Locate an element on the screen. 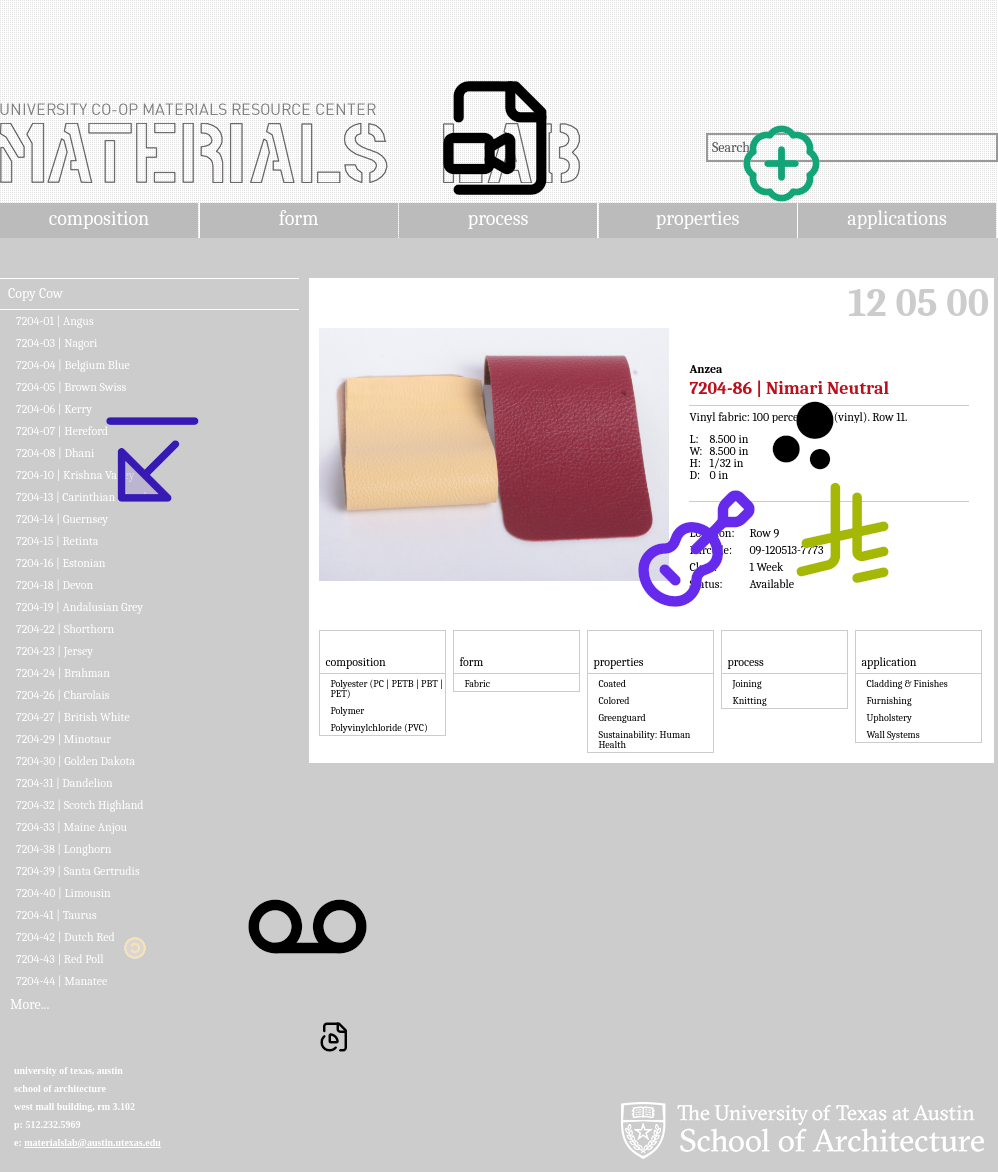 This screenshot has width=998, height=1172. view bubble chart data visualization is located at coordinates (806, 435).